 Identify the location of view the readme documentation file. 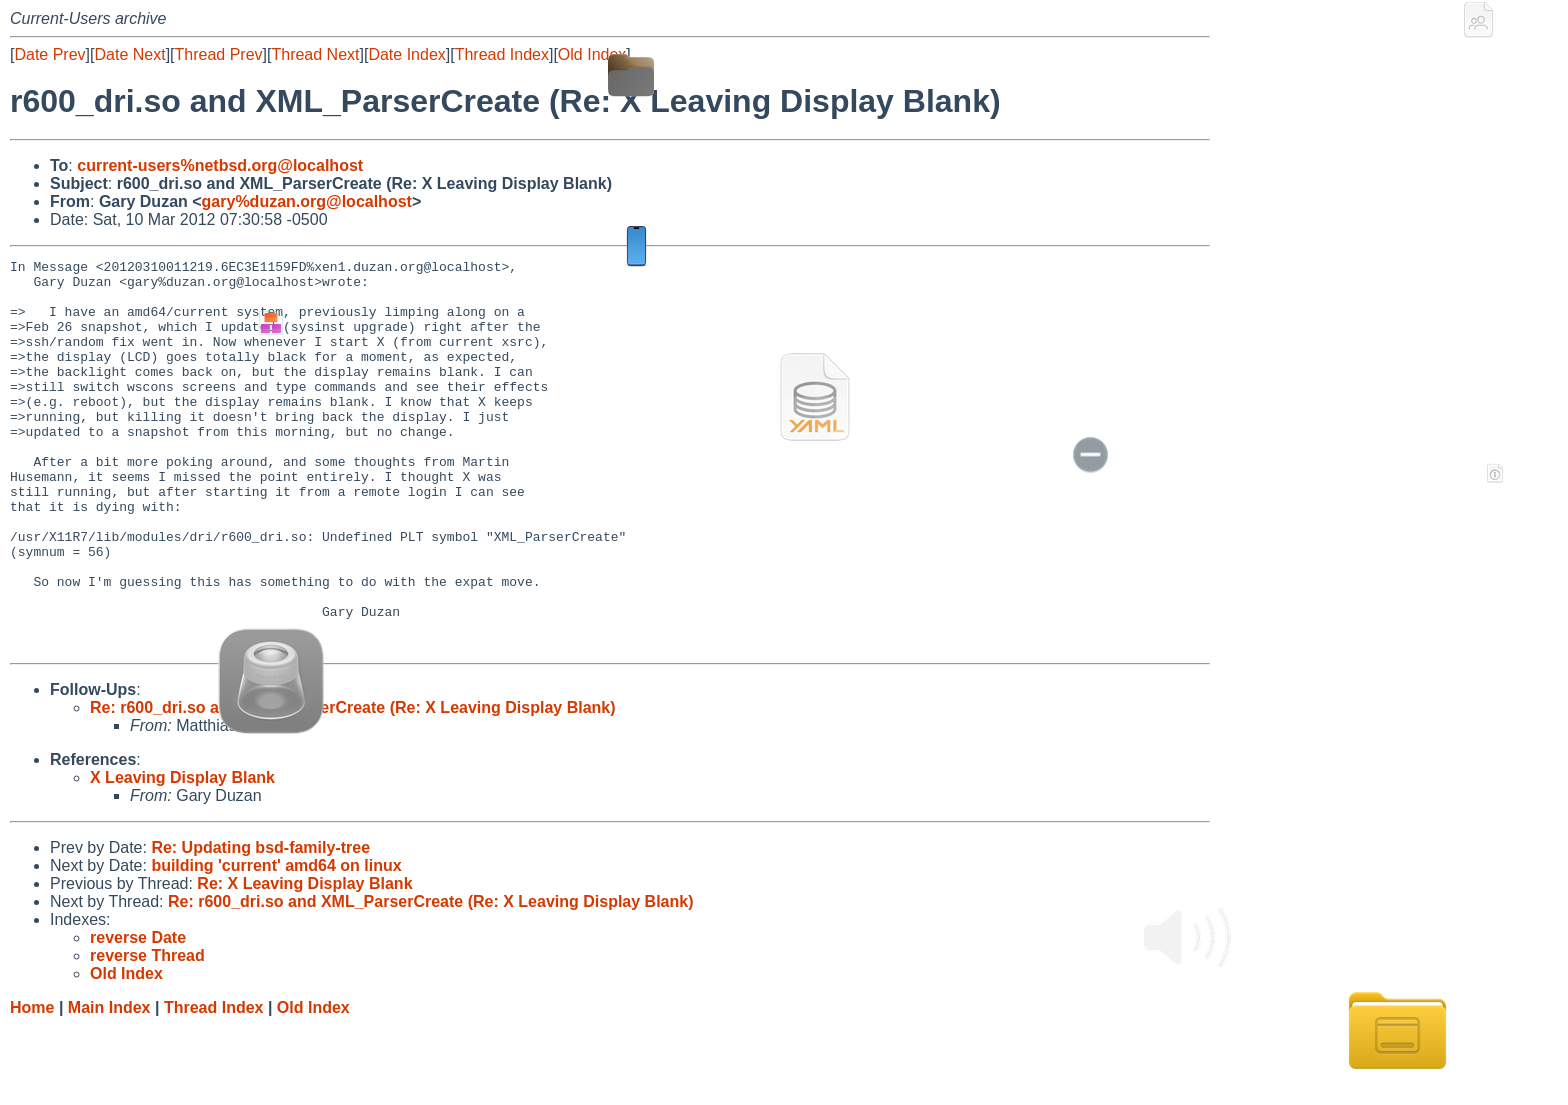
(1495, 473).